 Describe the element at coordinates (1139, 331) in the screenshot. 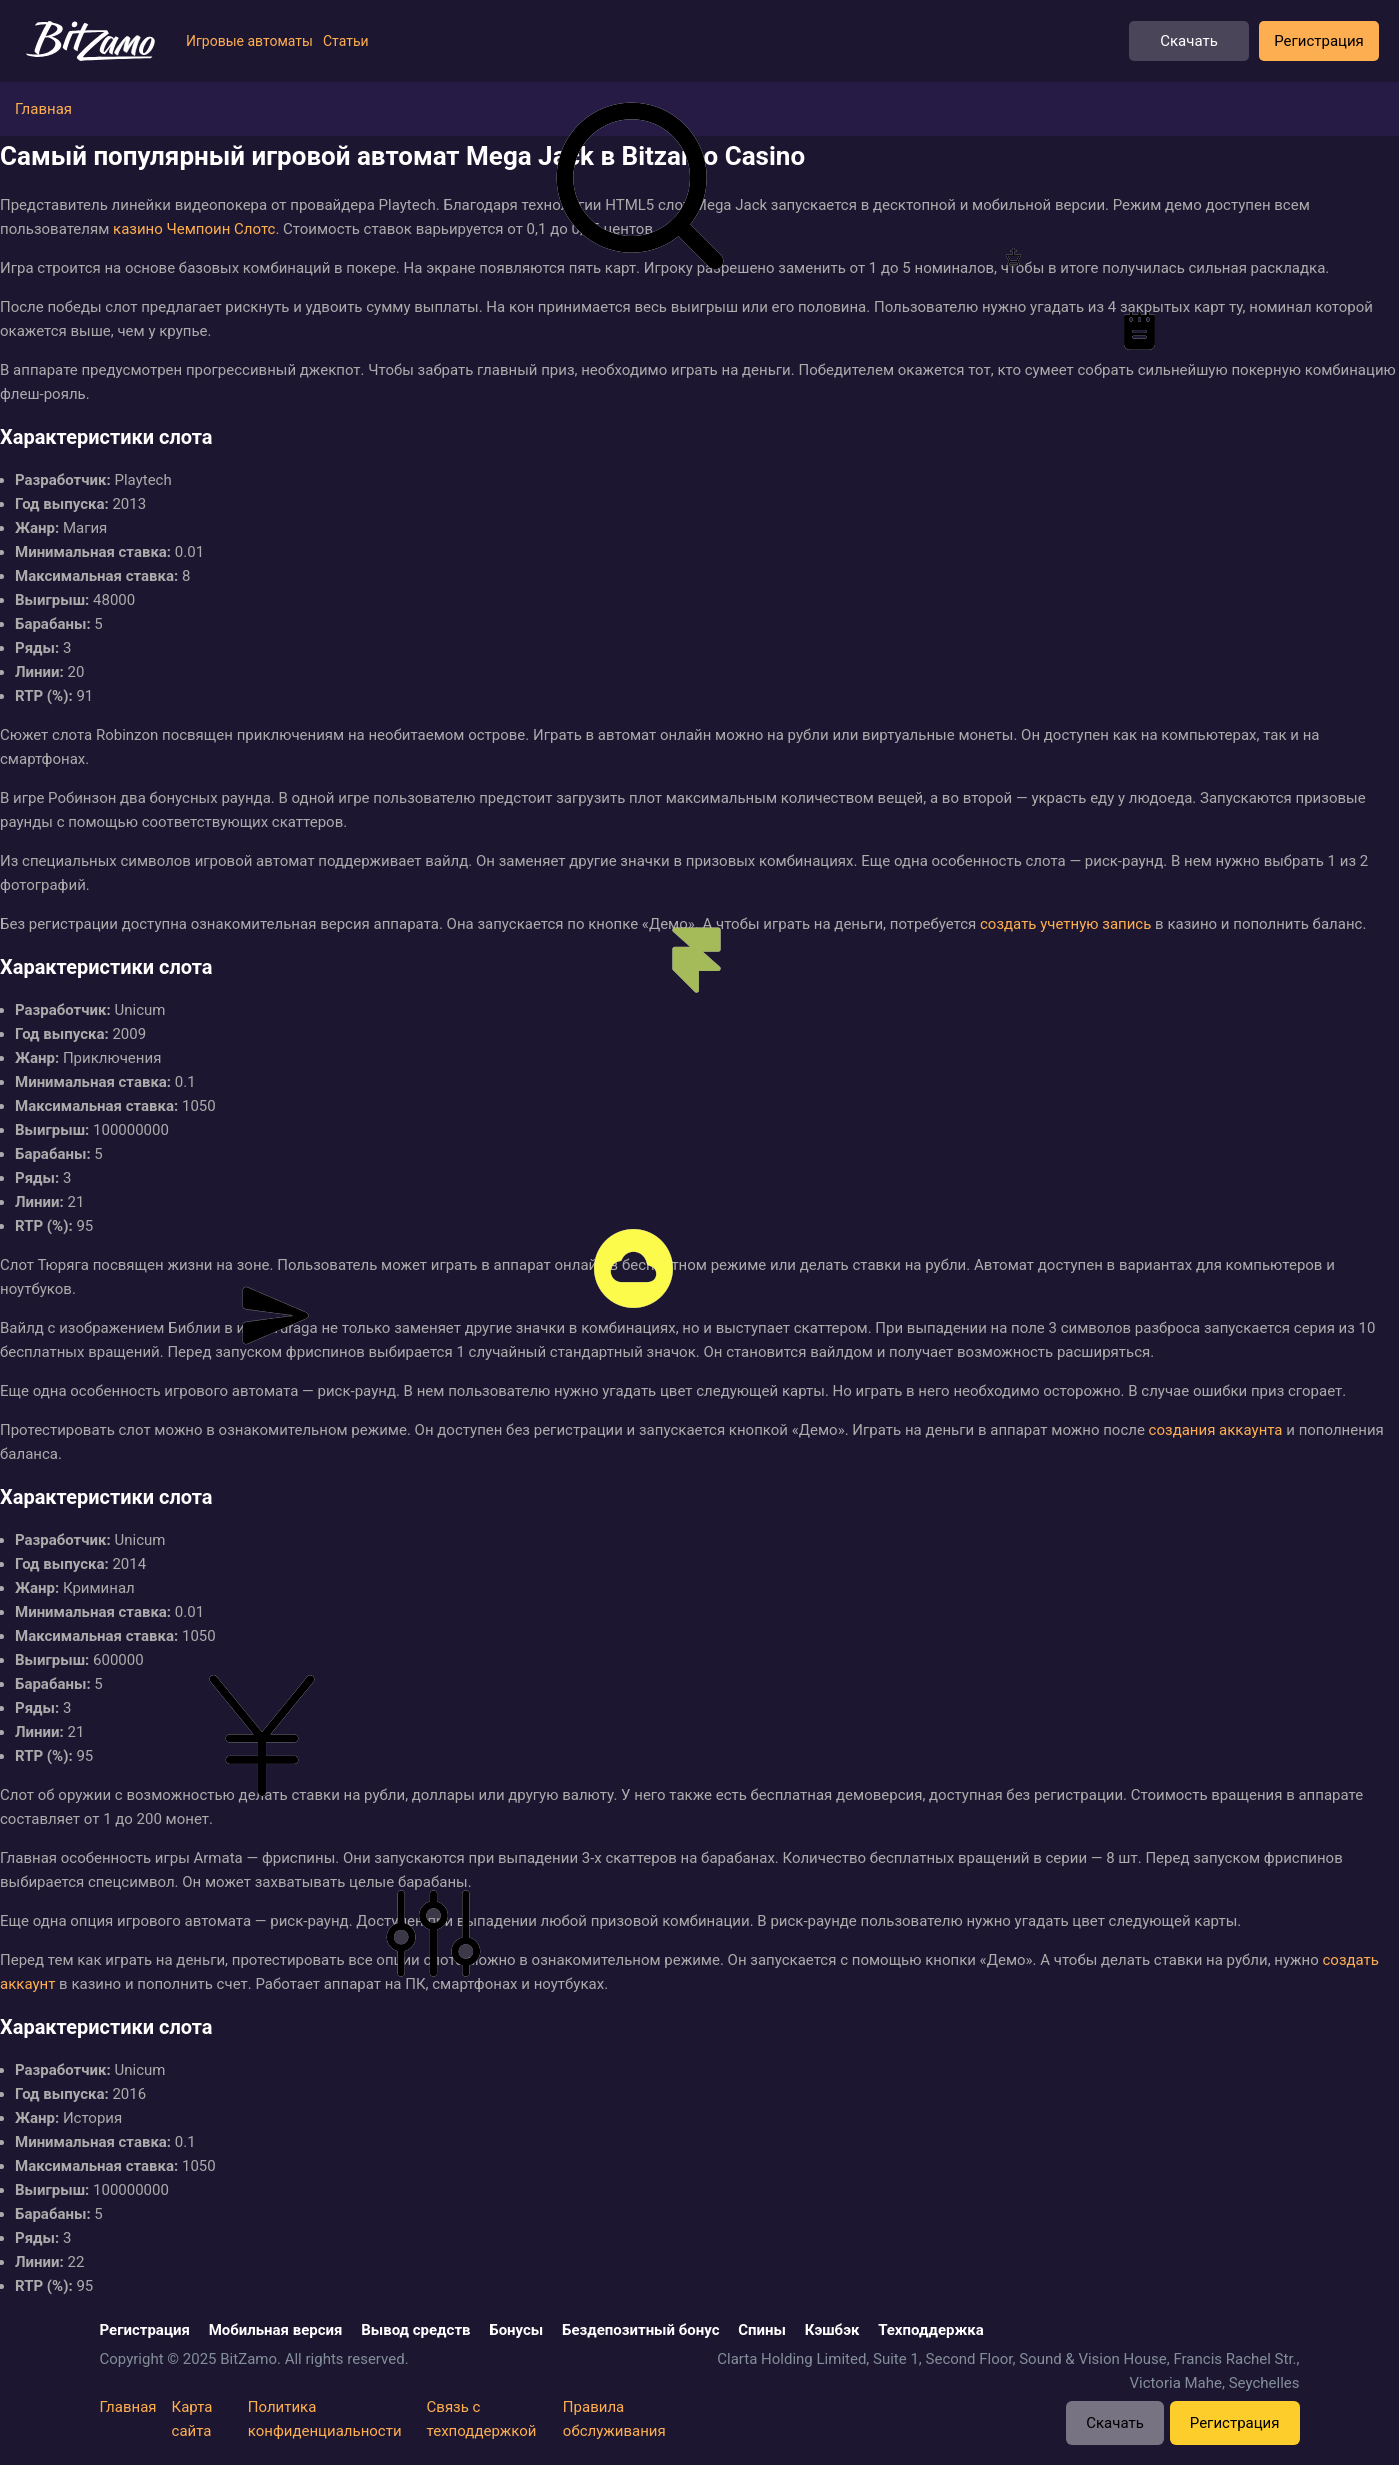

I see `open notepad or notes application` at that location.